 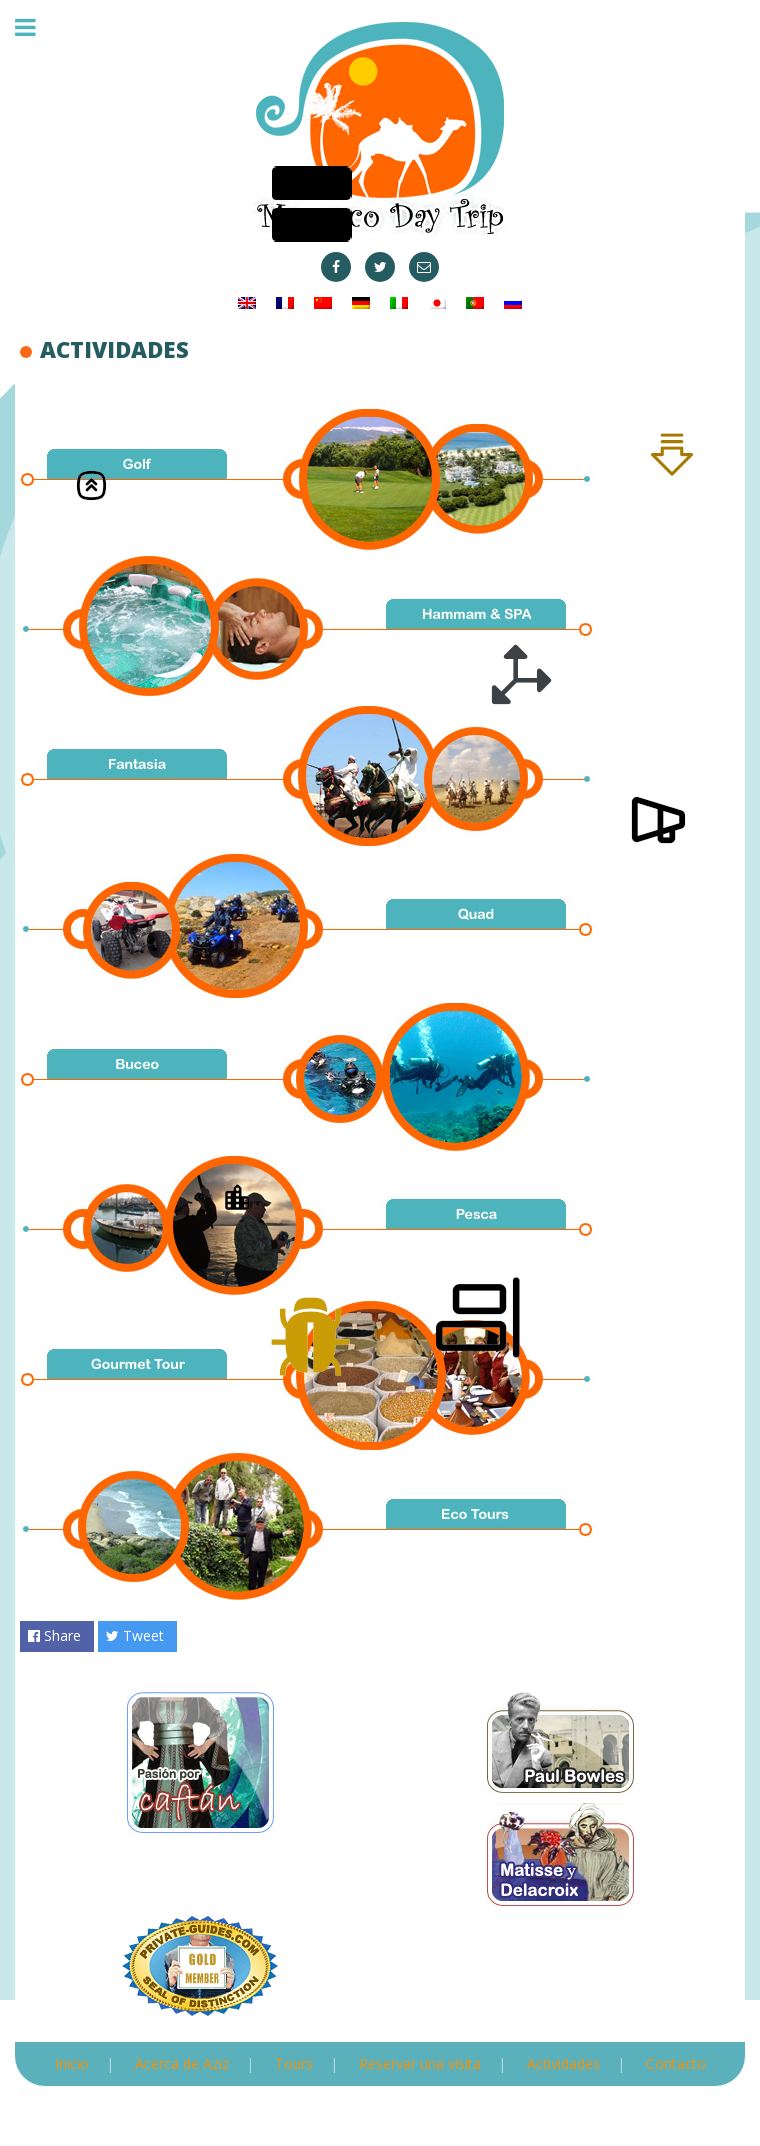 What do you see at coordinates (314, 204) in the screenshot?
I see `view agenda or list layout` at bounding box center [314, 204].